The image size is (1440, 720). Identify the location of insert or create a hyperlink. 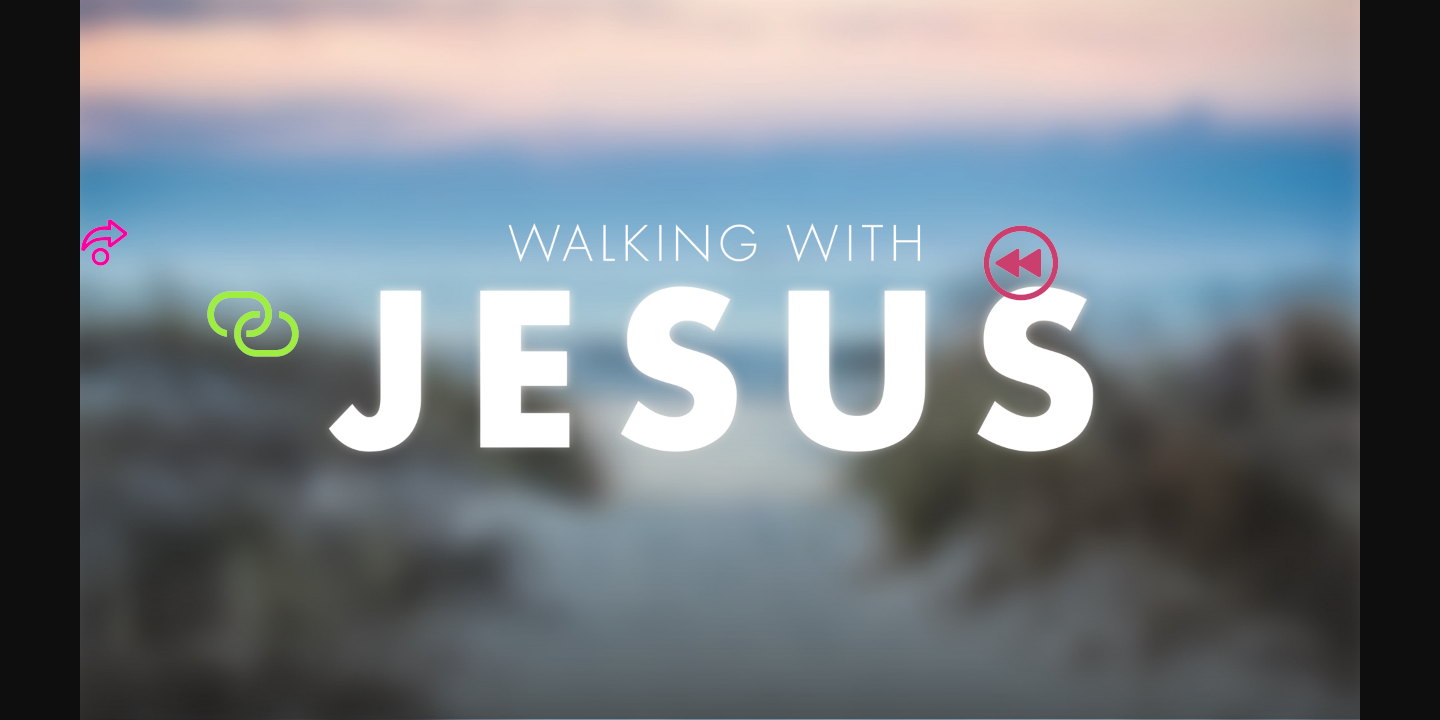
(253, 324).